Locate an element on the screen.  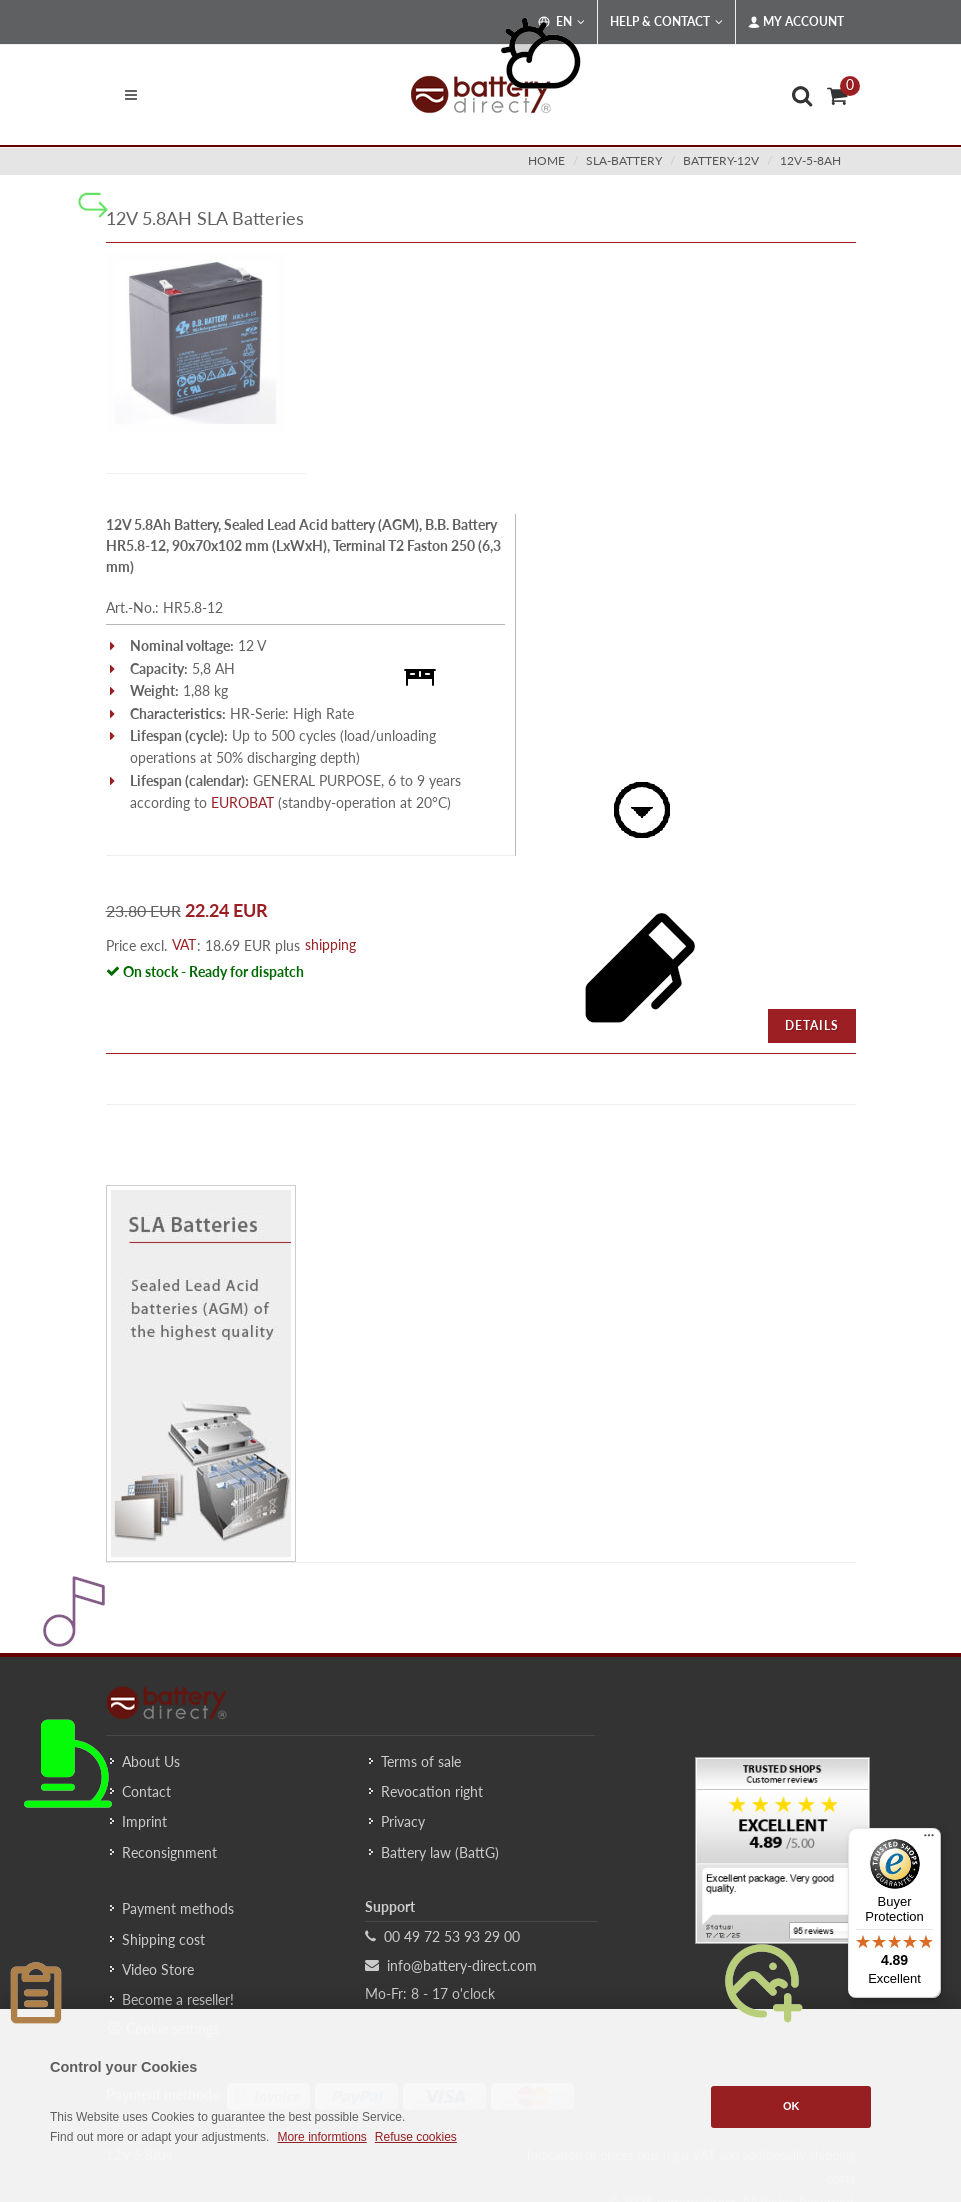
view clipboard contents is located at coordinates (36, 1994).